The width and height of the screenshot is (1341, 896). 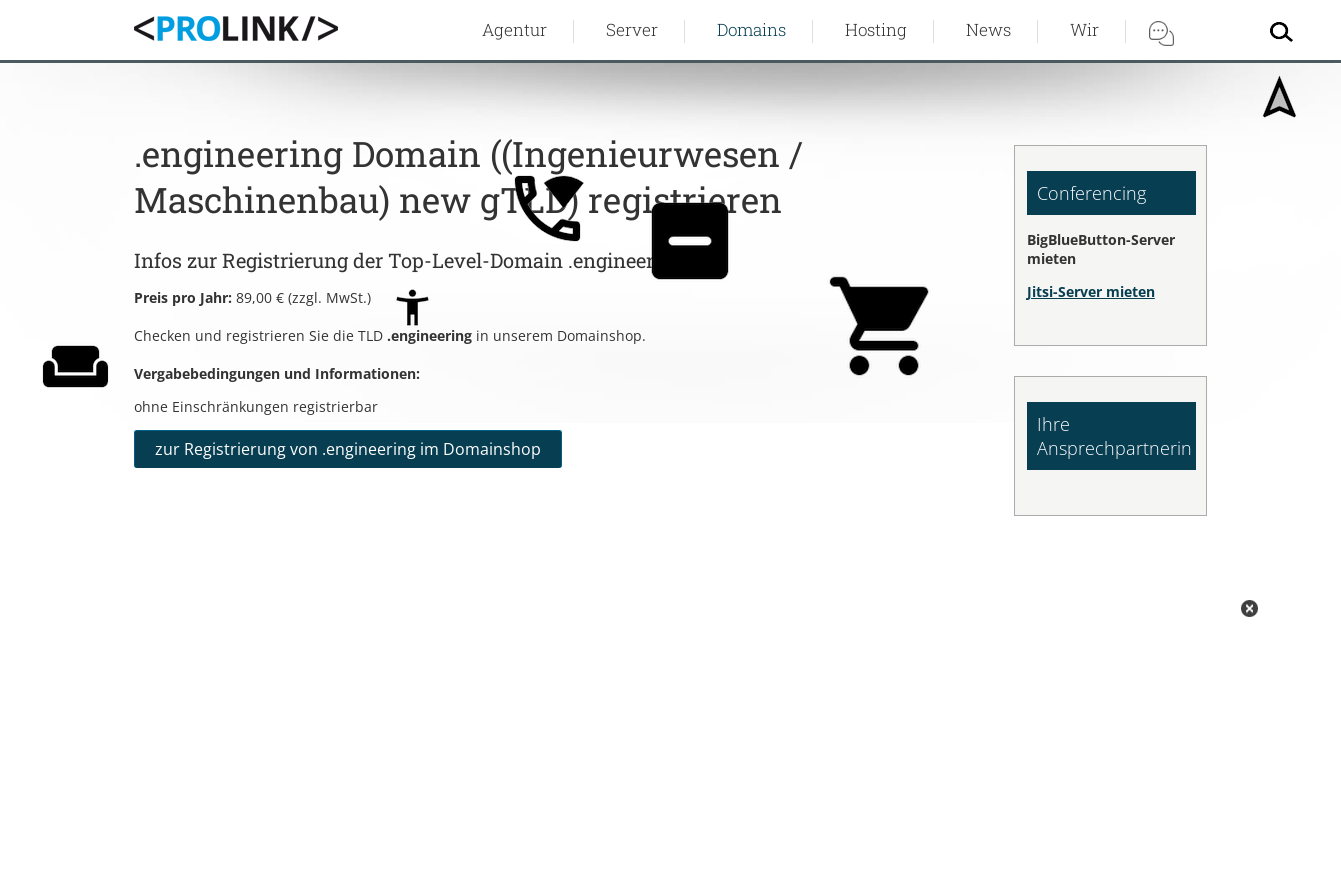 I want to click on view weekend or leisure activities, so click(x=75, y=366).